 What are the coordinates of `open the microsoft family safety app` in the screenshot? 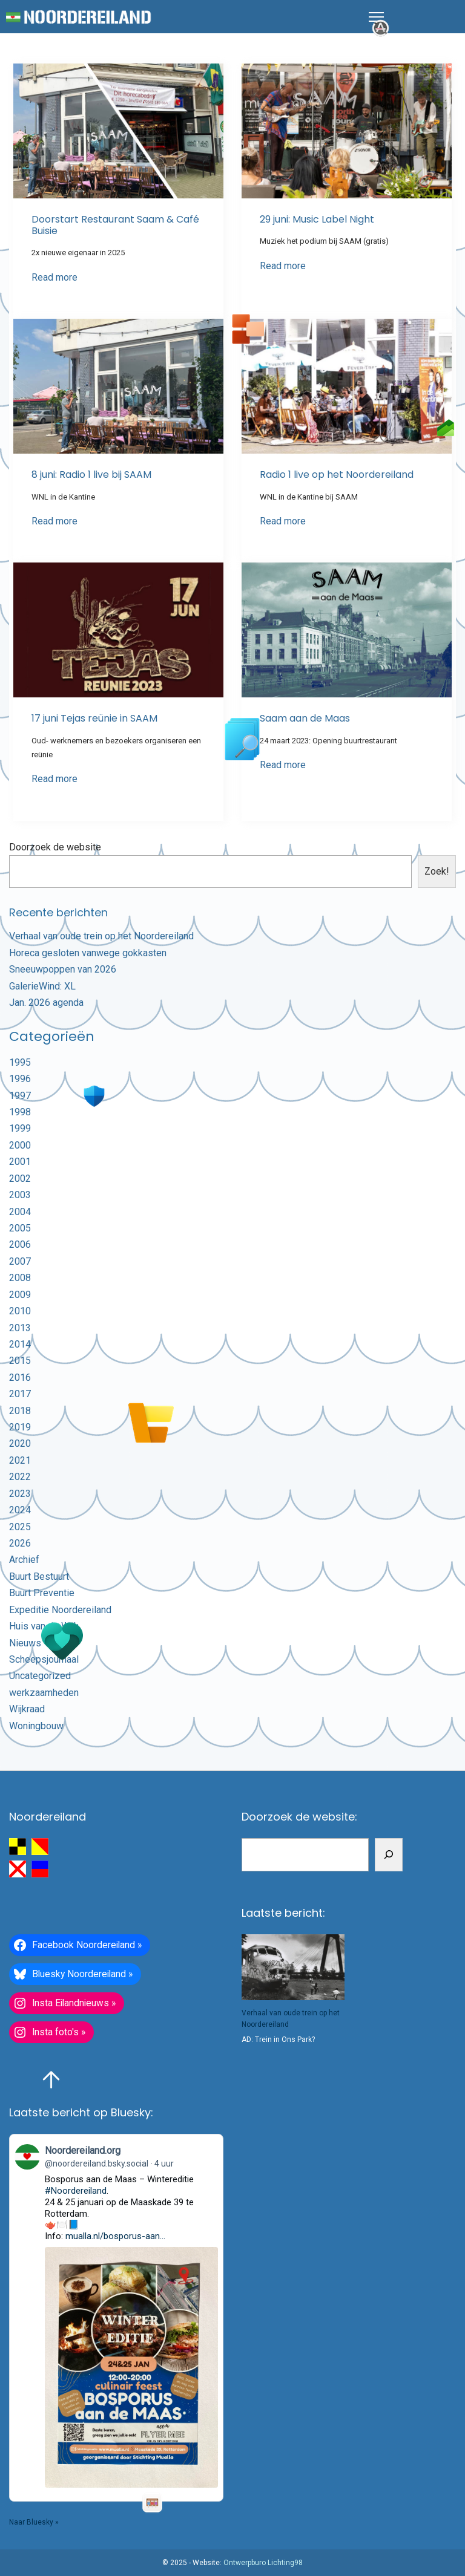 It's located at (62, 1640).